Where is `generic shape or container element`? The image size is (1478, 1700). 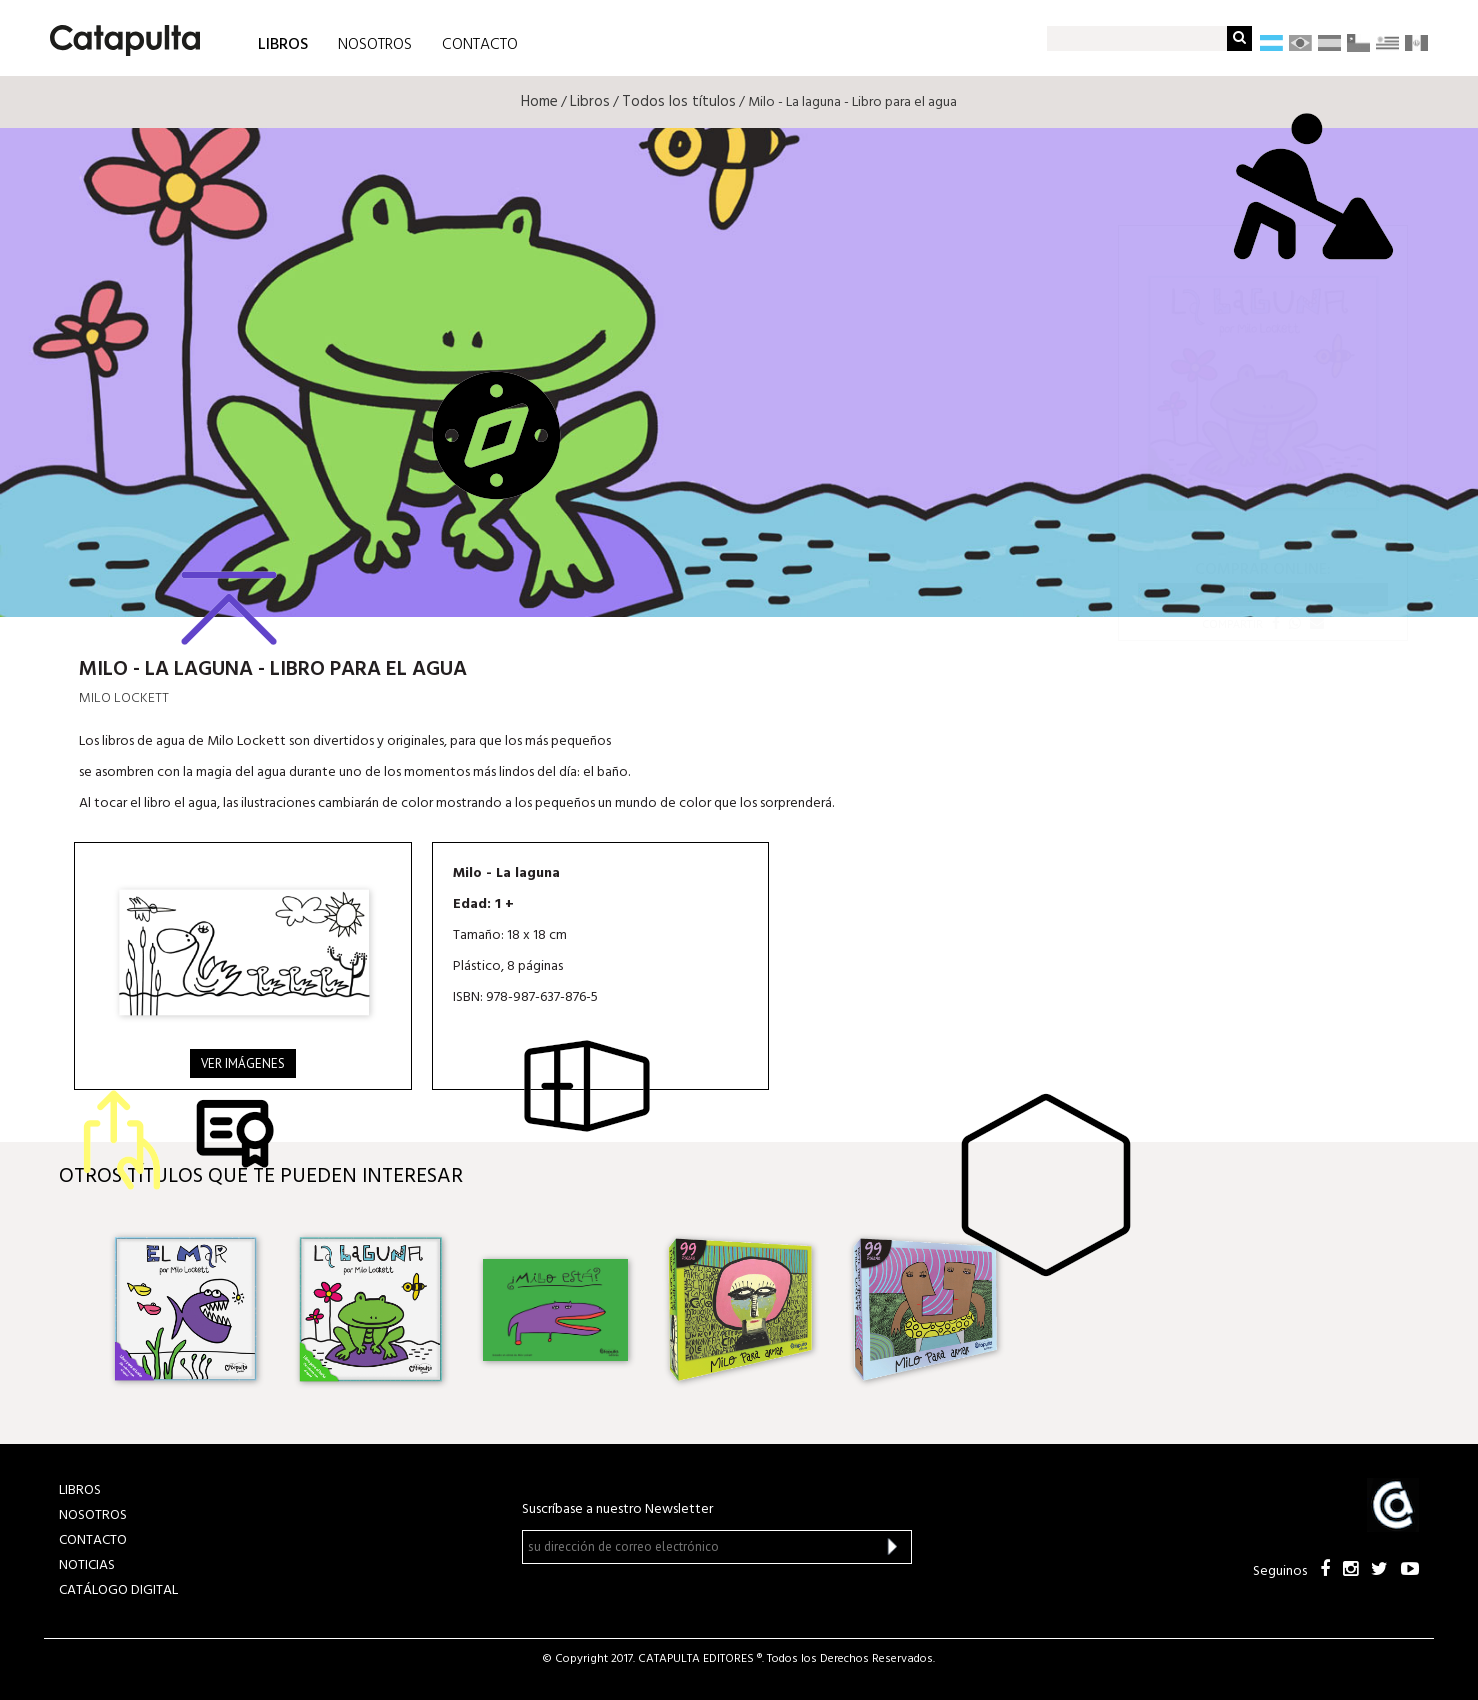
generic shape or container element is located at coordinates (1046, 1185).